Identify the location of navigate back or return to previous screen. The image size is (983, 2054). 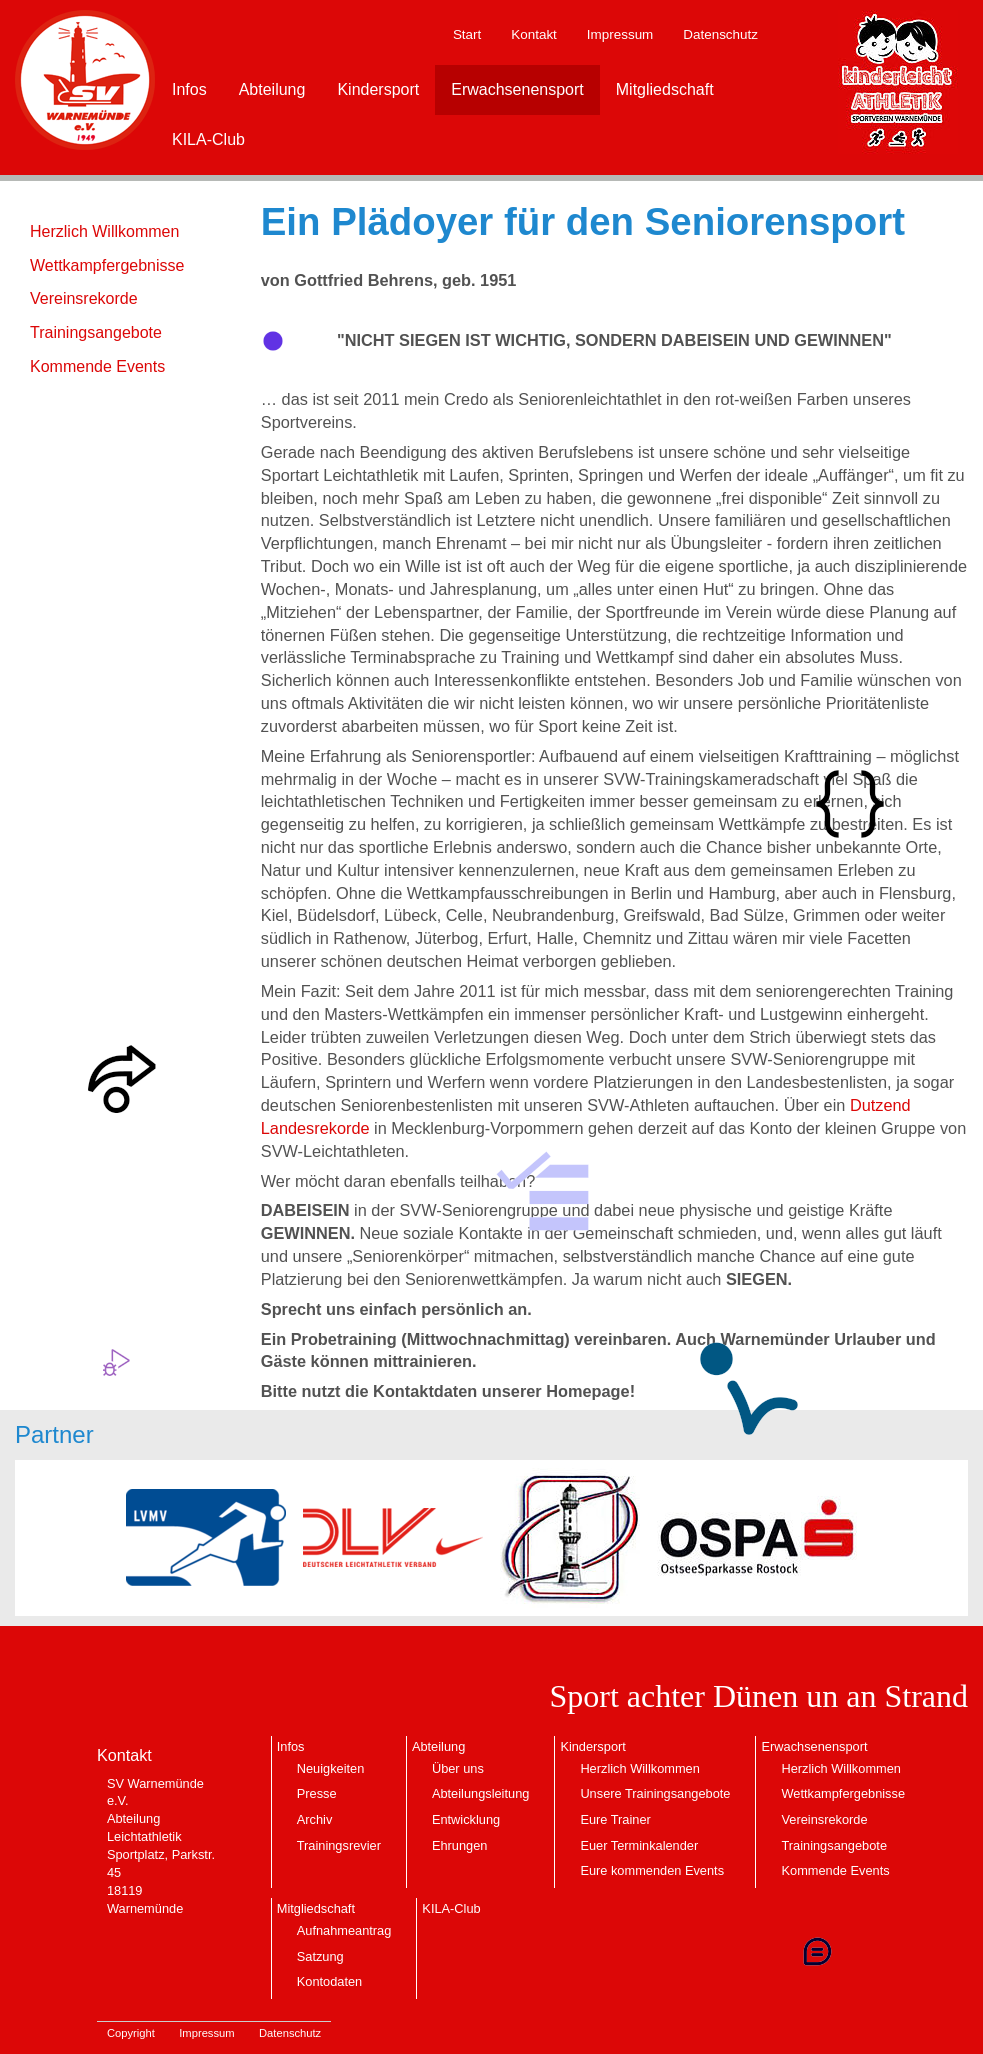
(749, 1386).